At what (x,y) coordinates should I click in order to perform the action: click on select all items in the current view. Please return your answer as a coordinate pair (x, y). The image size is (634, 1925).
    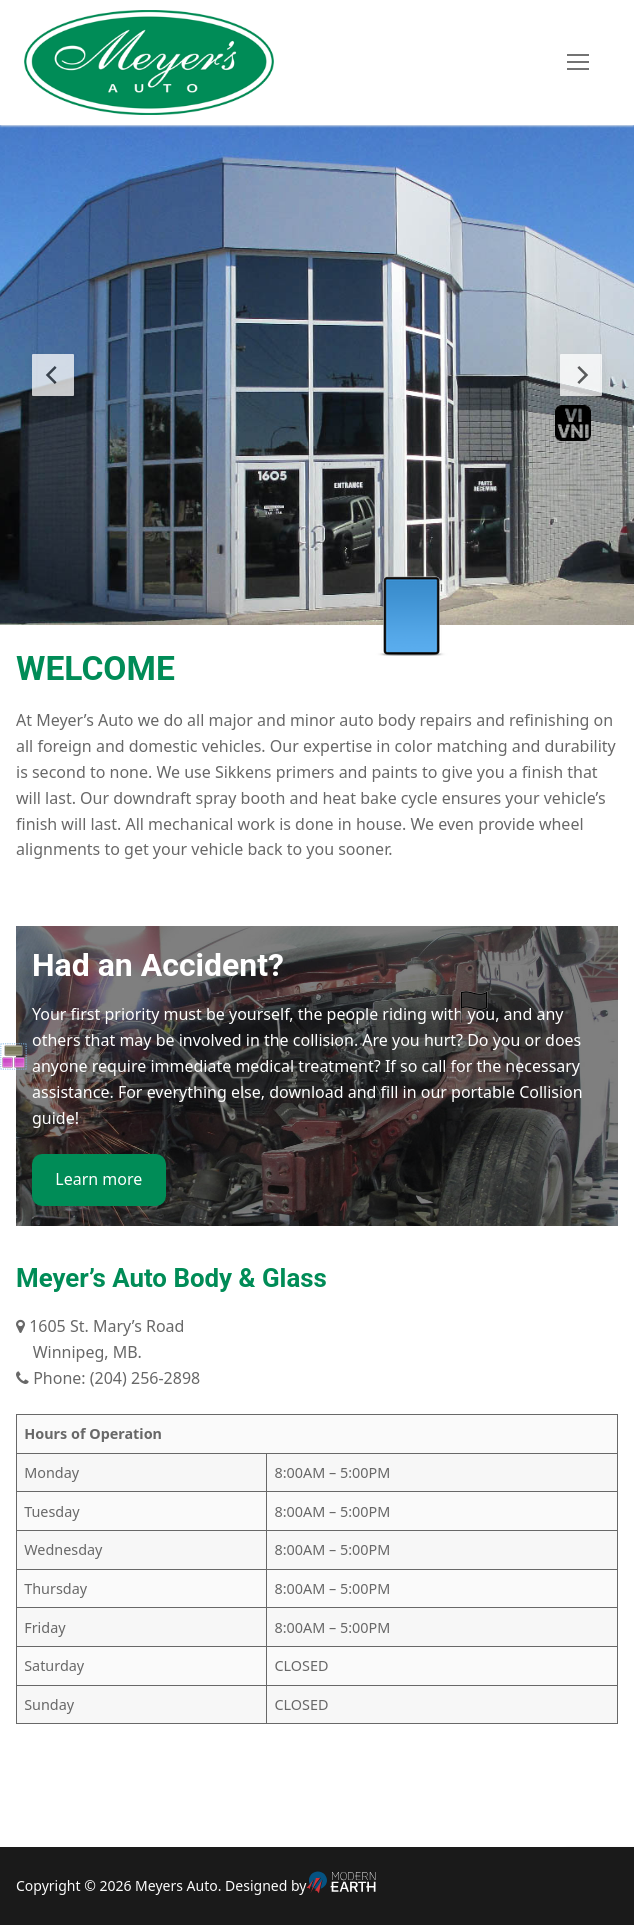
    Looking at the image, I should click on (13, 1056).